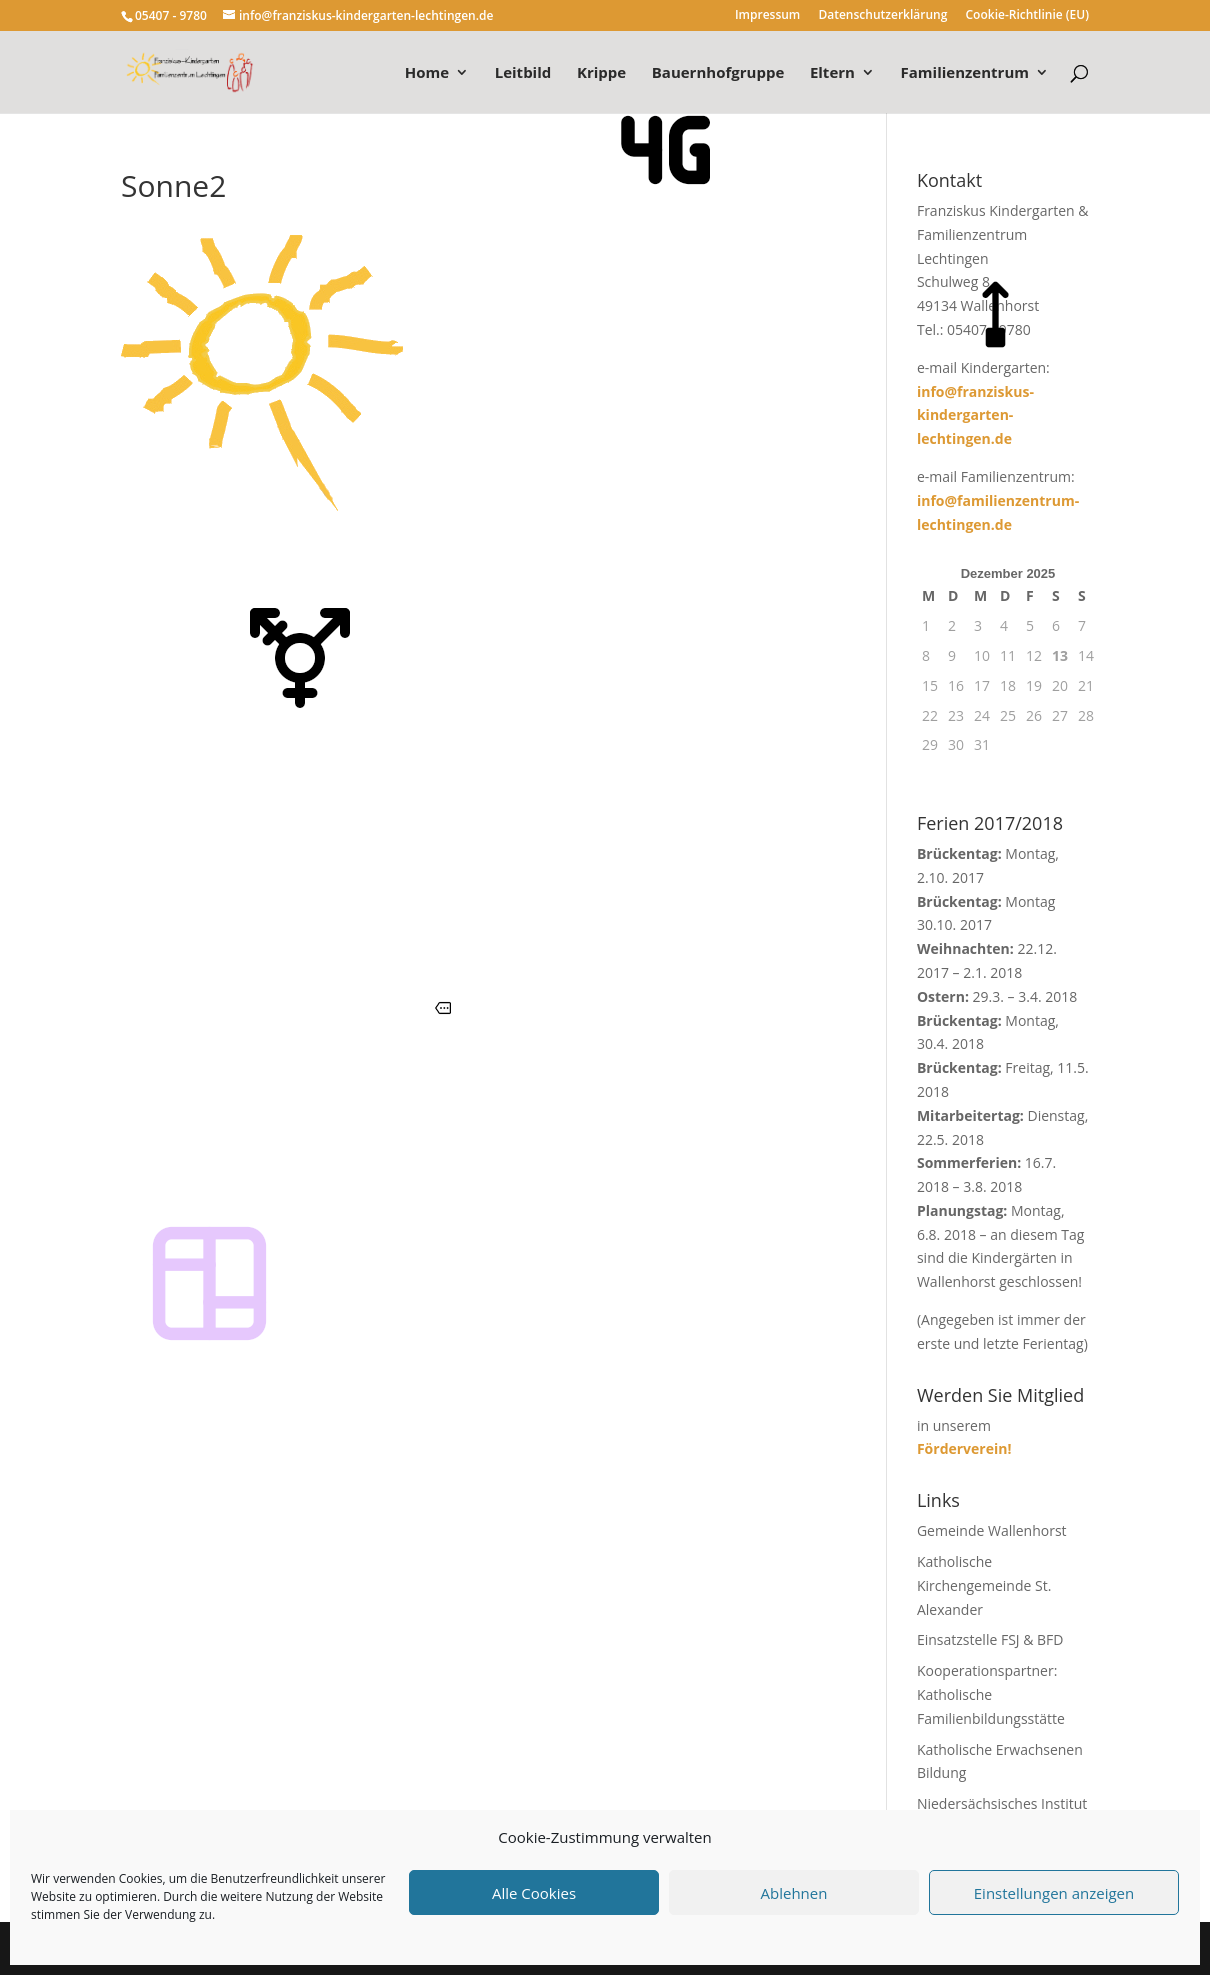 The image size is (1210, 1975). I want to click on view dashboard or board layout, so click(209, 1283).